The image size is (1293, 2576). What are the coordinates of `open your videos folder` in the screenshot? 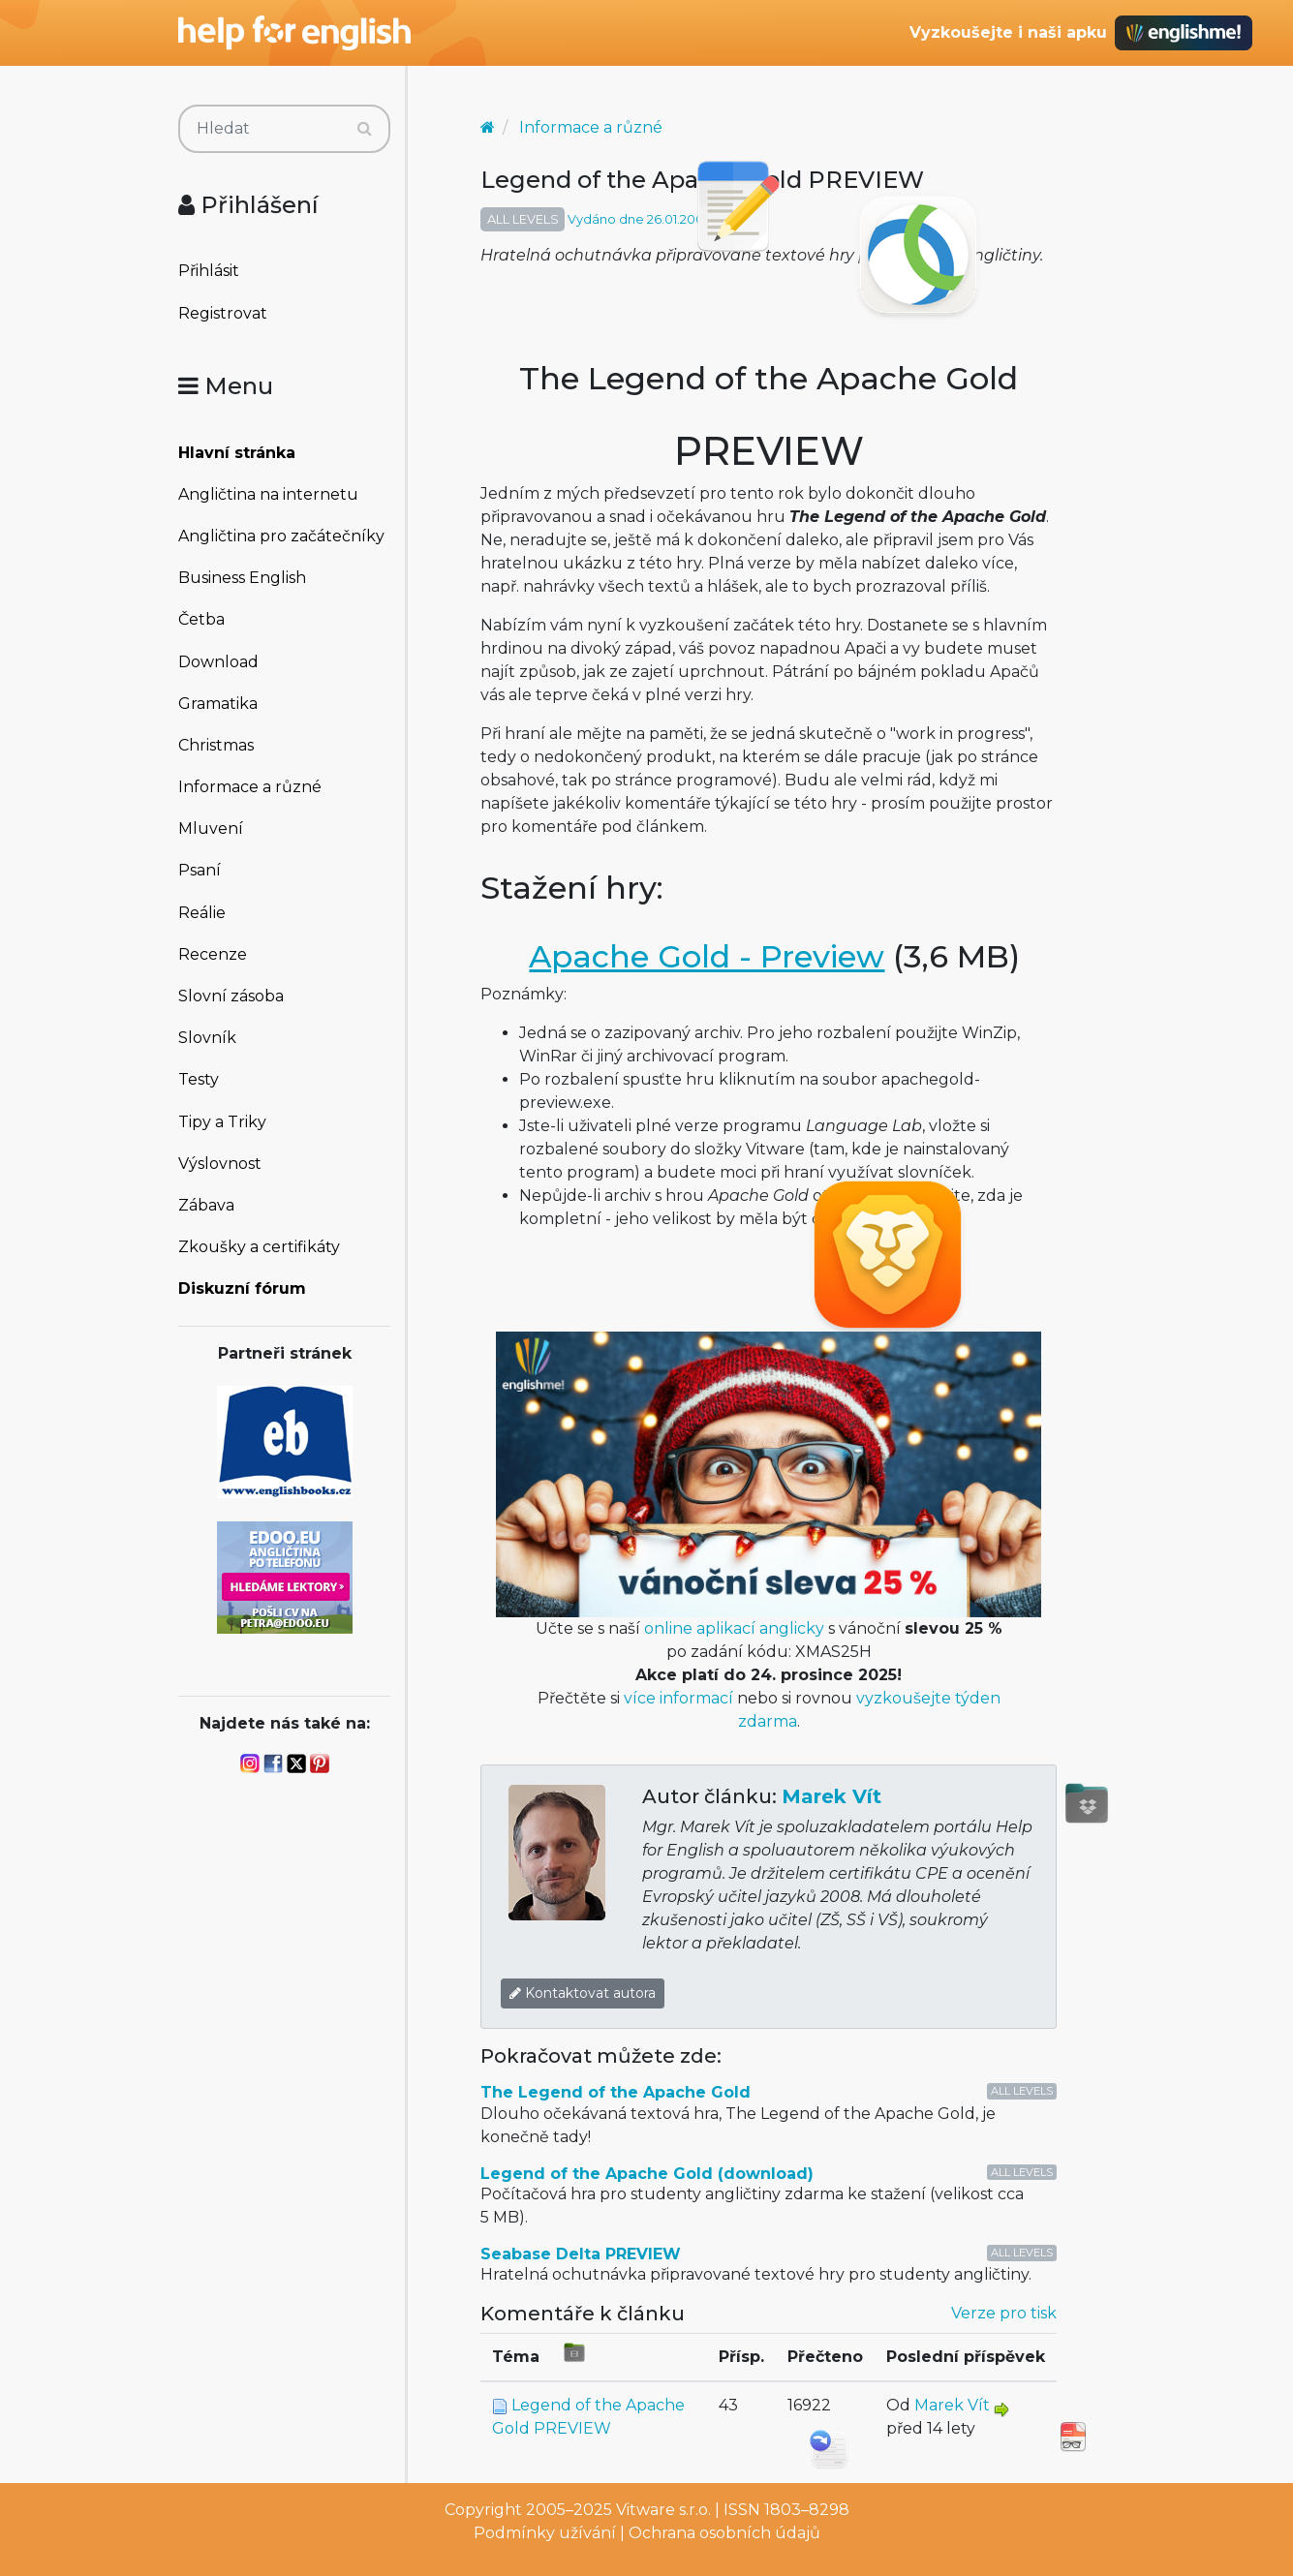 It's located at (574, 2352).